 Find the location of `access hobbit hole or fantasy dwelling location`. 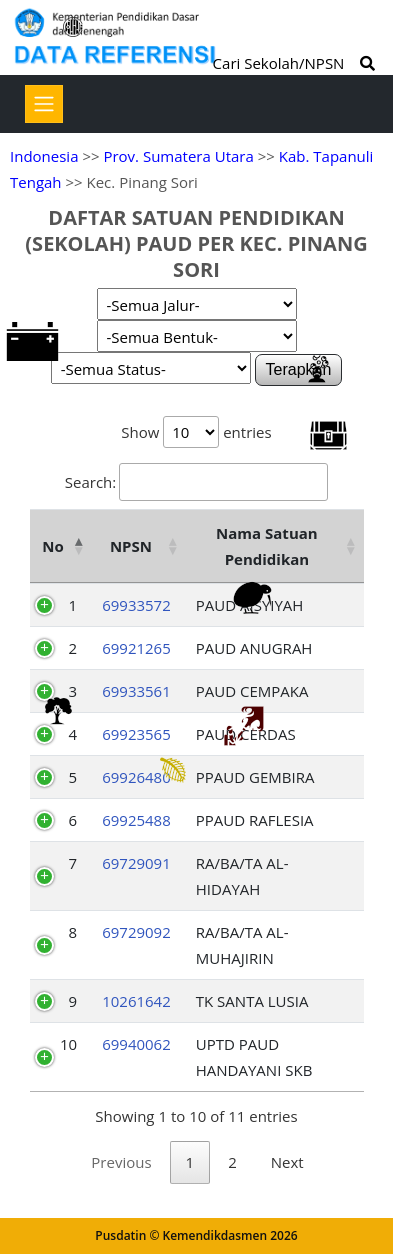

access hobbit hole or fantasy dwelling location is located at coordinates (73, 27).